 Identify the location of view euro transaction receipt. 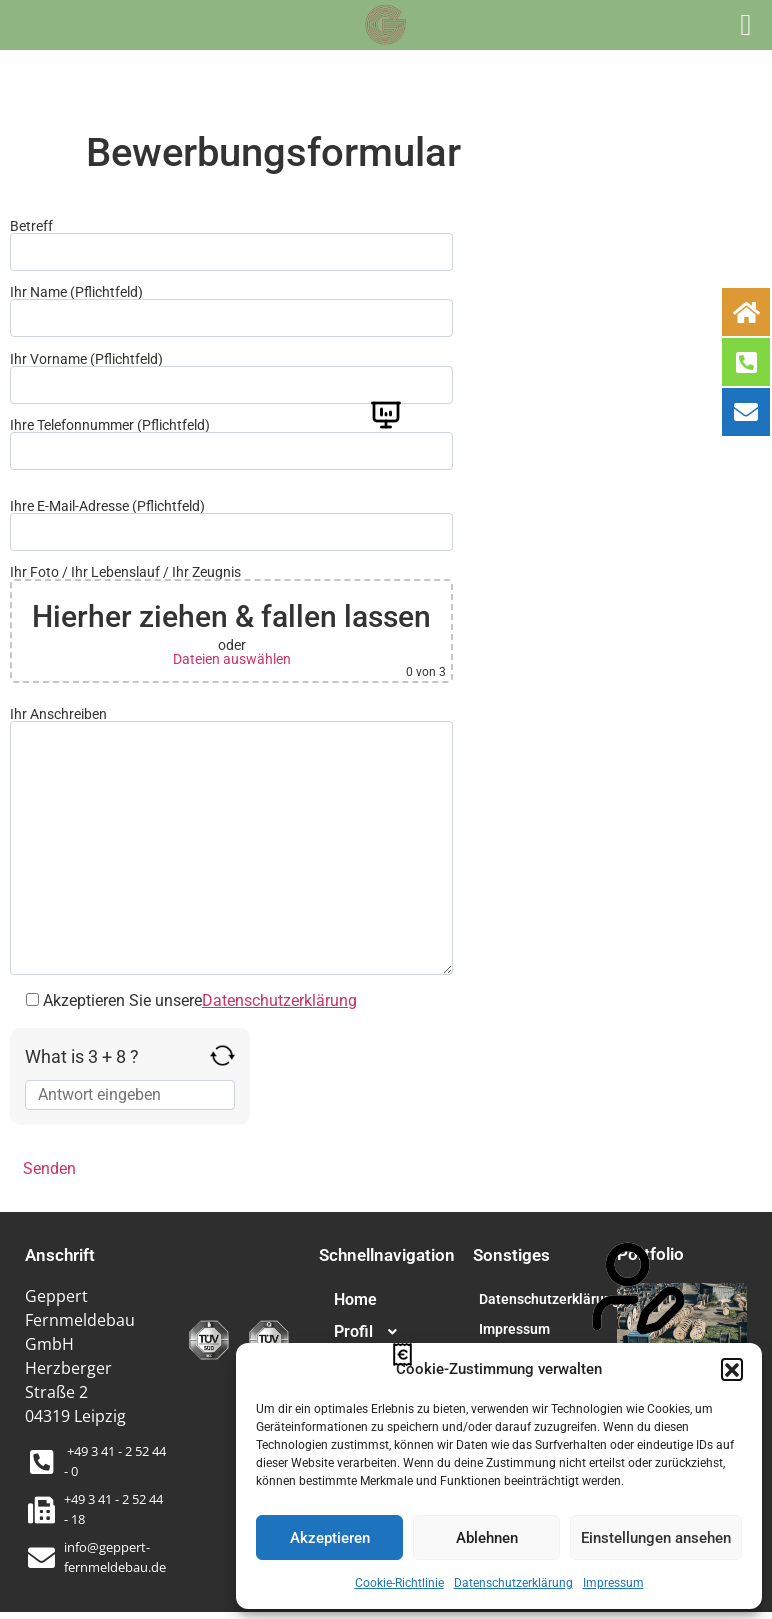
(402, 1354).